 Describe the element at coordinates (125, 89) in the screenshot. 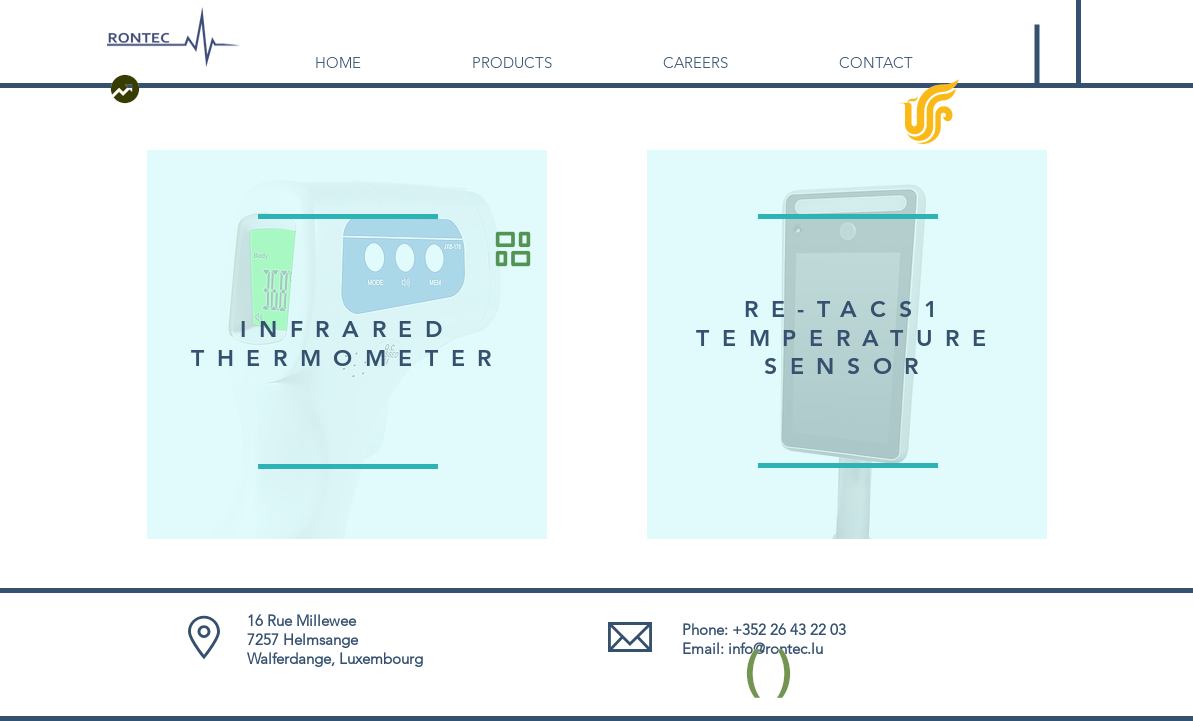

I see `view fund performance or investment growth` at that location.